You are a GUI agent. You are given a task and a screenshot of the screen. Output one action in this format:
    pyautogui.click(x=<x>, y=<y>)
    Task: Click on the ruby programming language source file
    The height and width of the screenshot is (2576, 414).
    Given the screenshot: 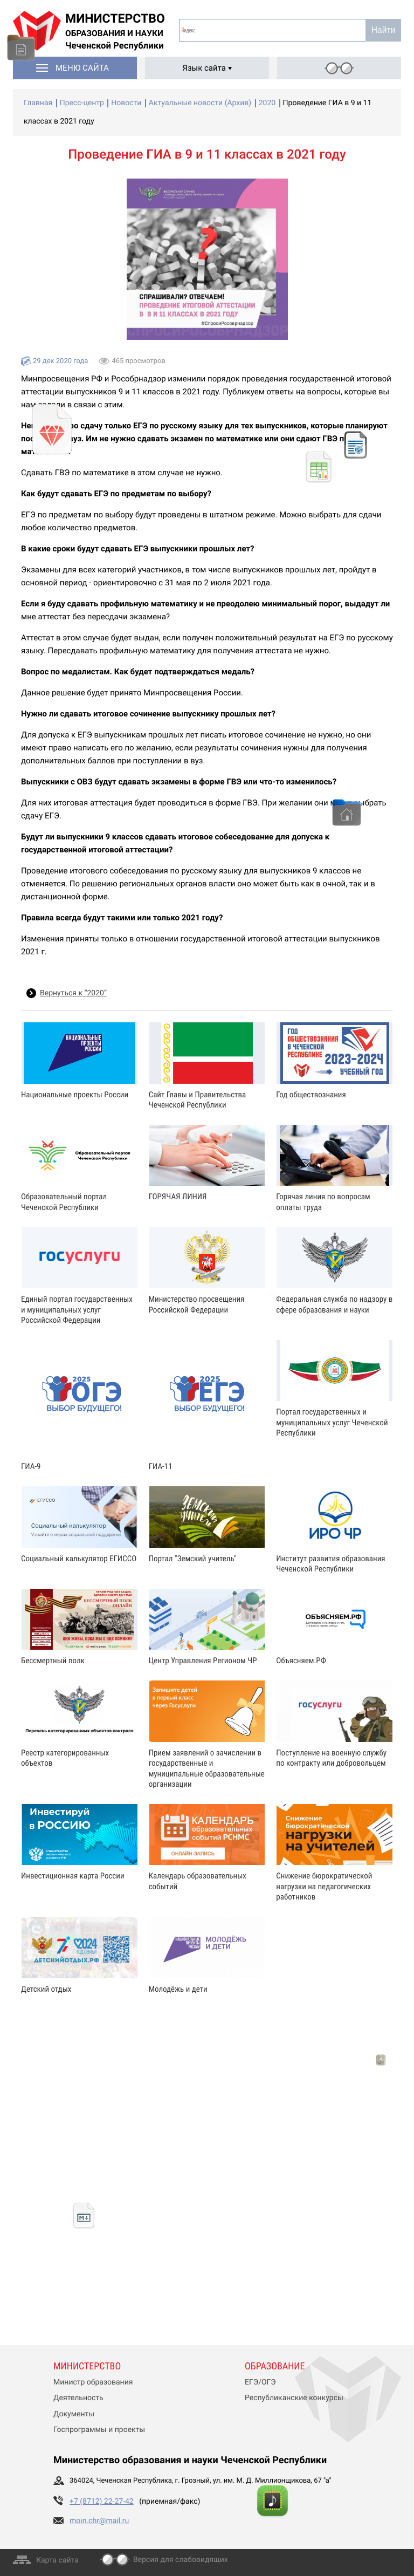 What is the action you would take?
    pyautogui.click(x=52, y=429)
    